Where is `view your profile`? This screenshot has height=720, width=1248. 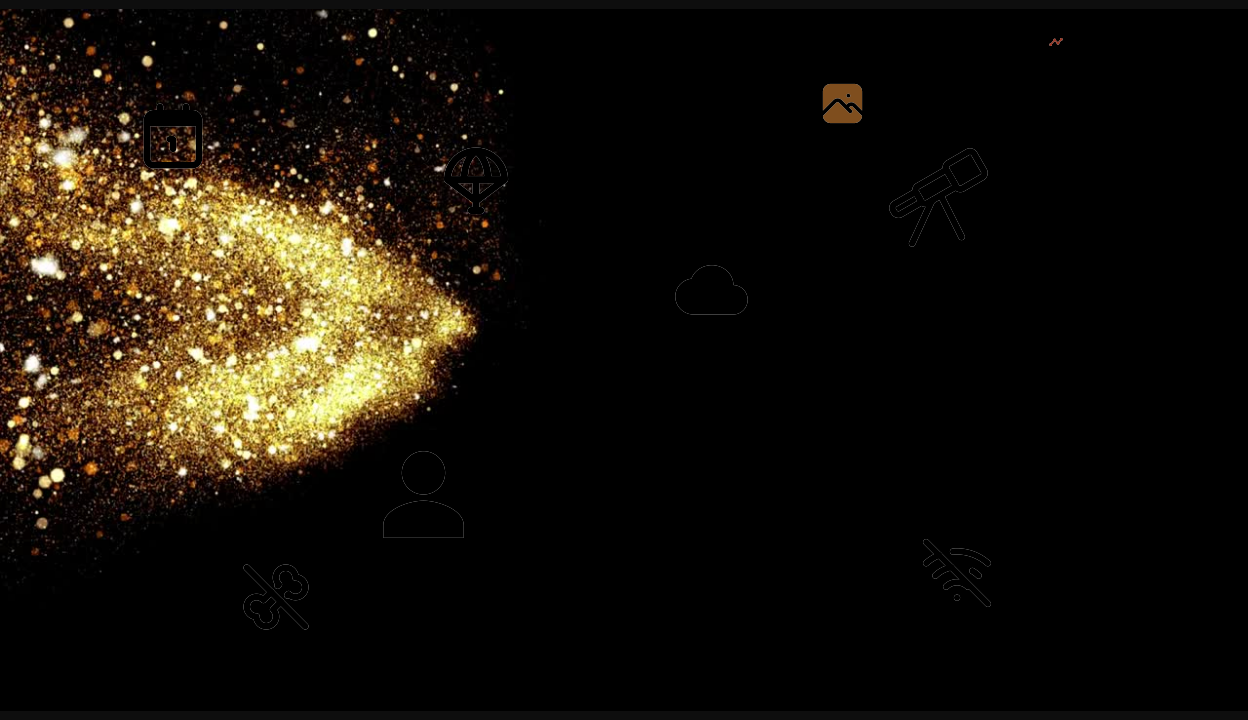
view your profile is located at coordinates (423, 494).